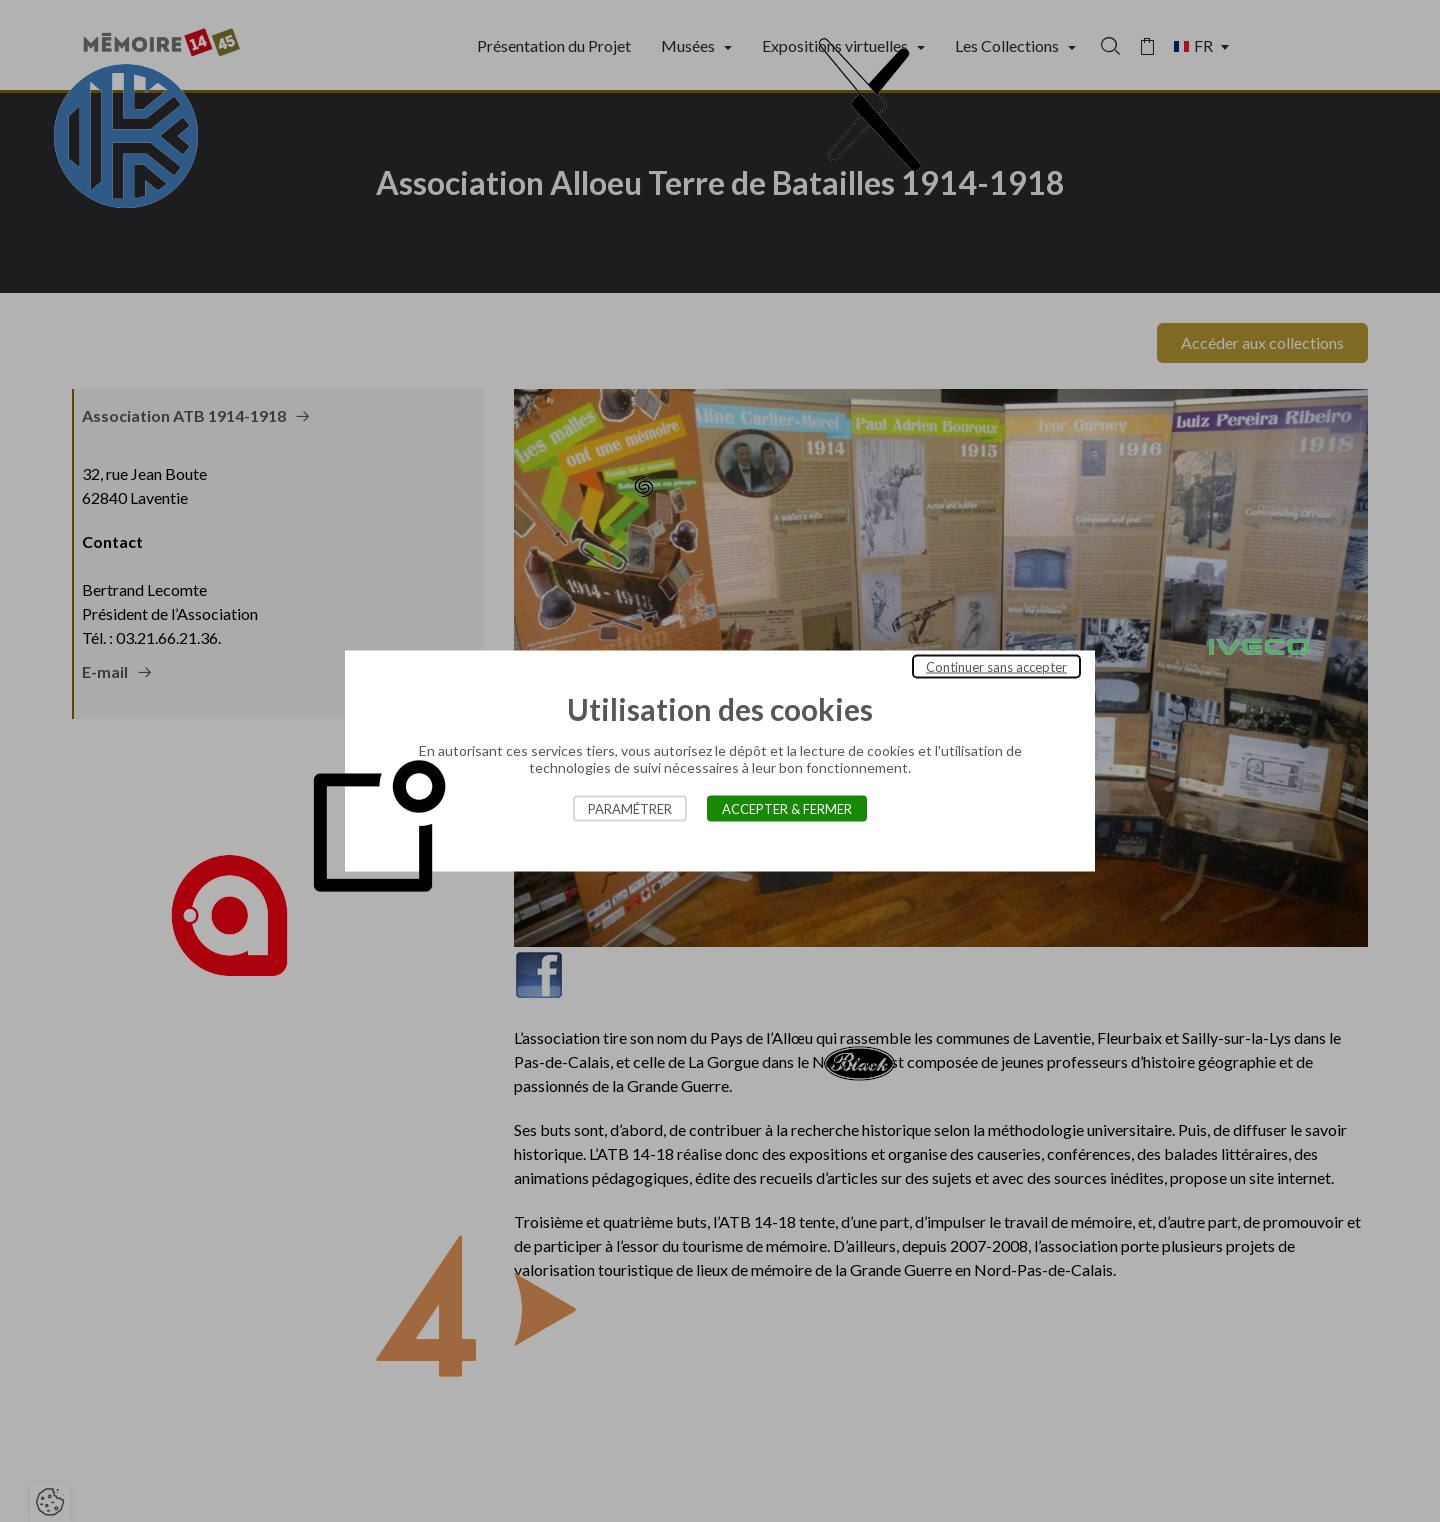 The image size is (1440, 1522). What do you see at coordinates (869, 104) in the screenshot?
I see `visit arxiv preprint repository` at bounding box center [869, 104].